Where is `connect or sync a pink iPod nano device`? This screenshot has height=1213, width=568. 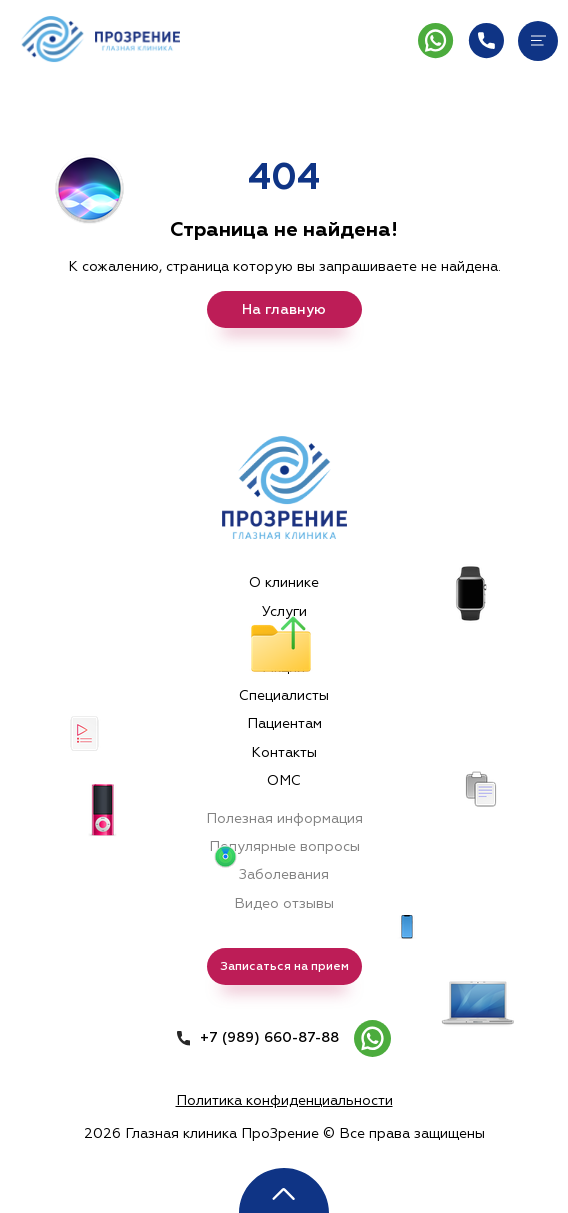
connect or sync a pink iPod nano device is located at coordinates (102, 810).